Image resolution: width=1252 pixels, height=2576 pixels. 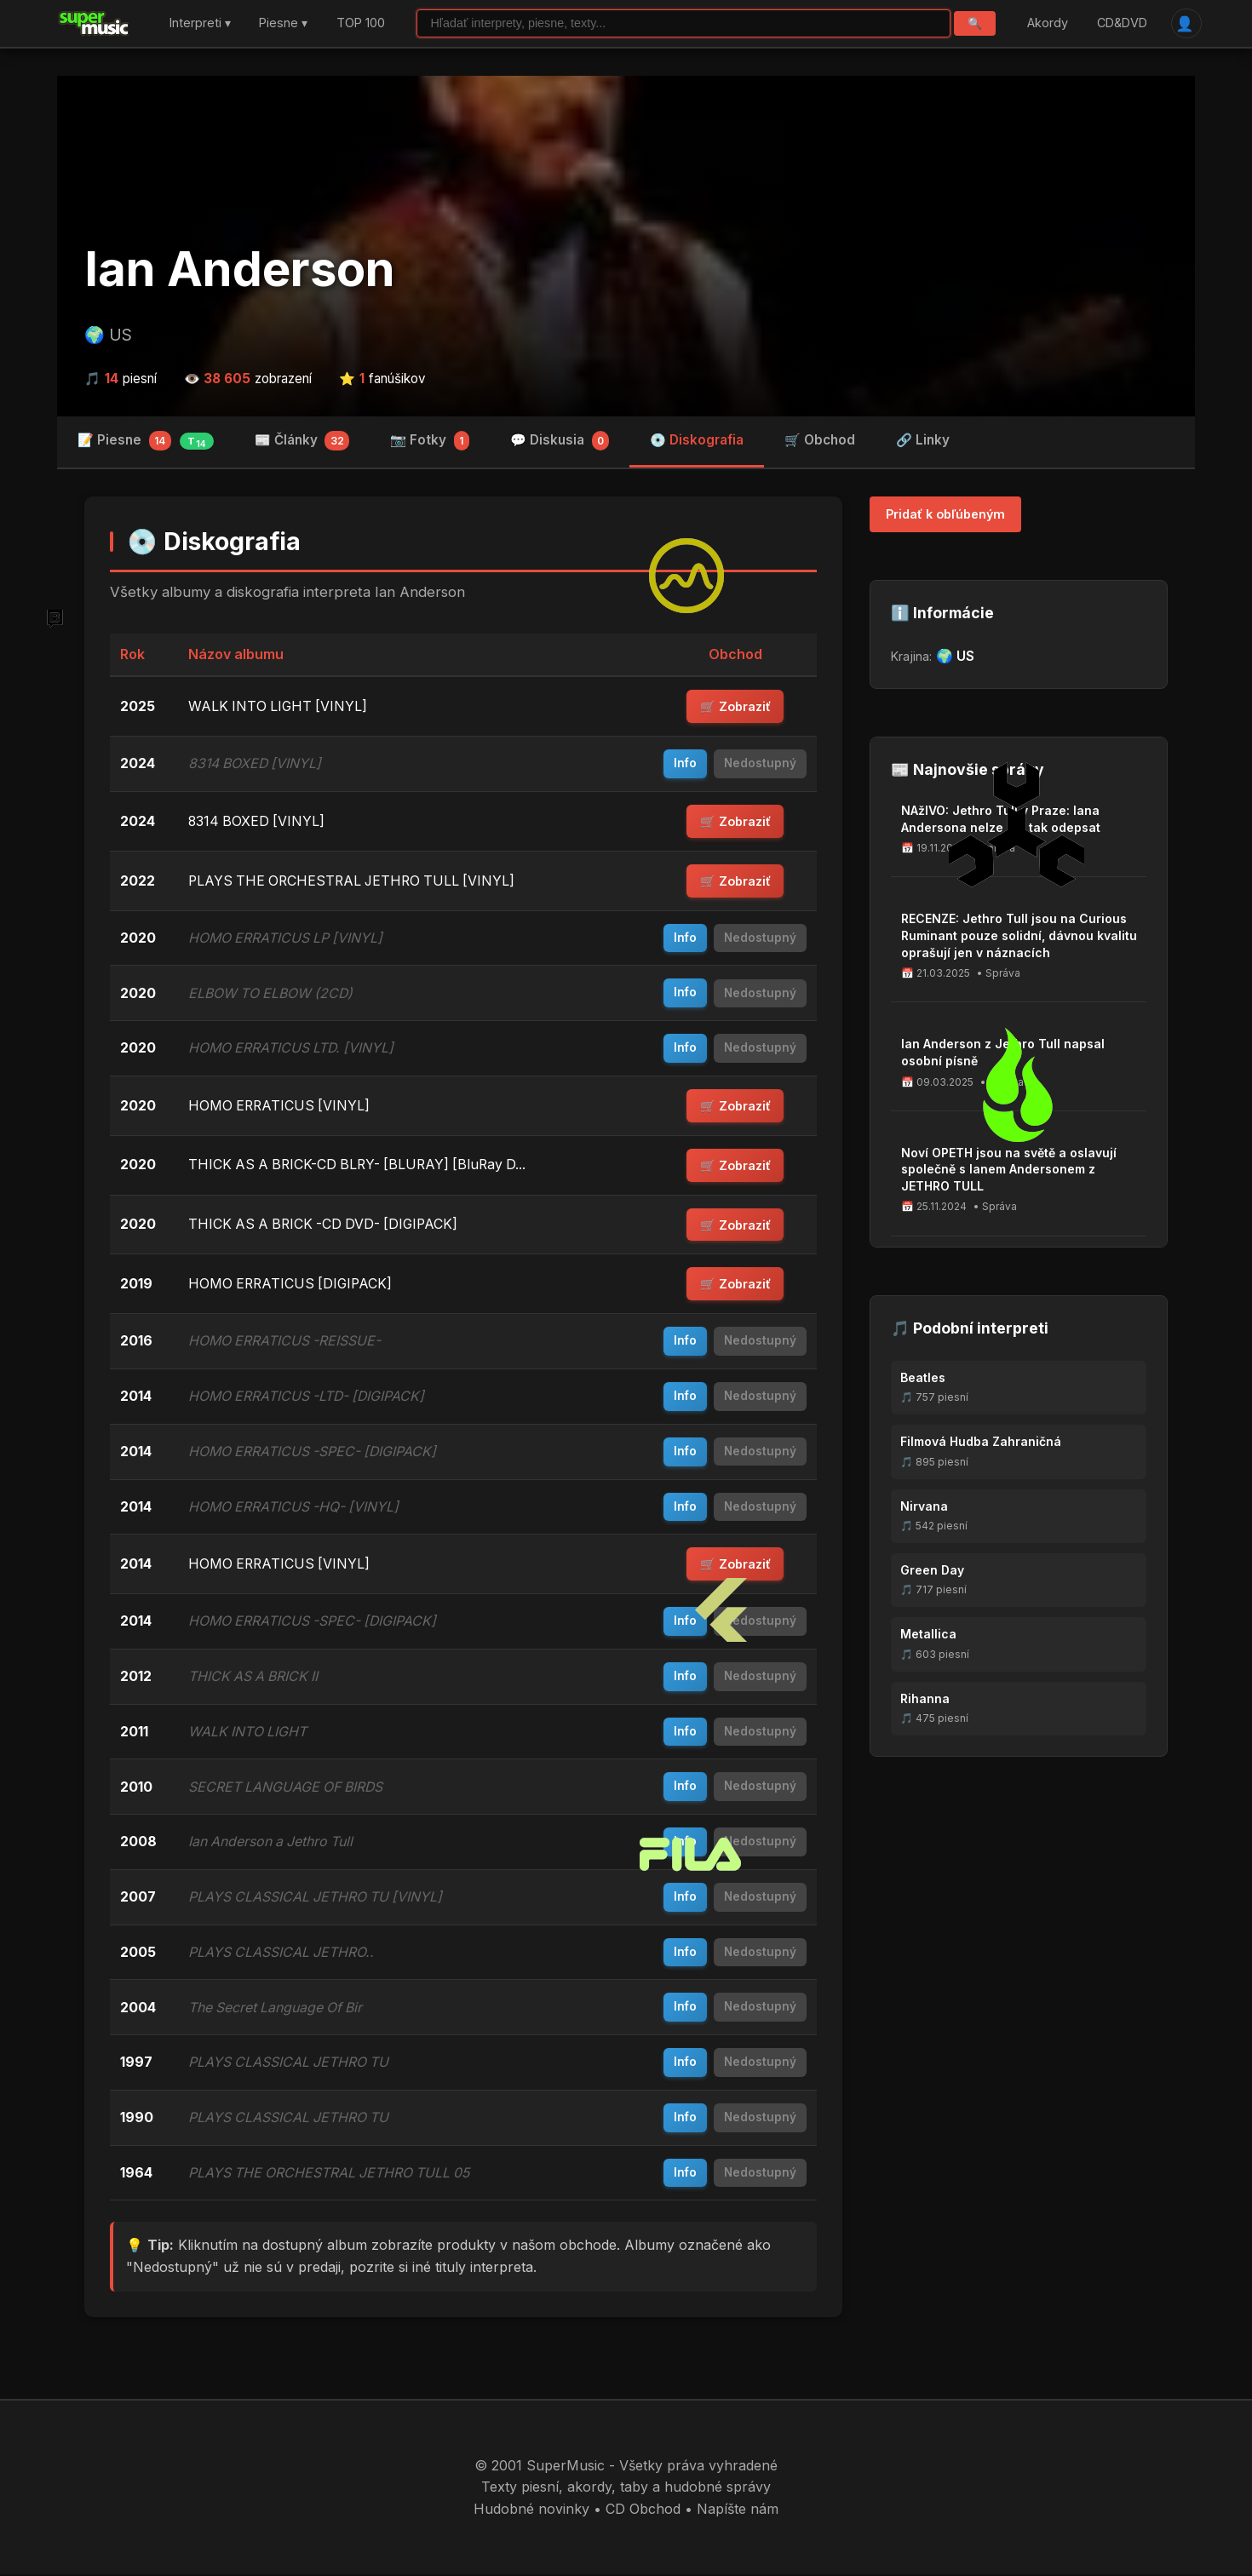 I want to click on backblaze cloud backup service logo, so click(x=1018, y=1085).